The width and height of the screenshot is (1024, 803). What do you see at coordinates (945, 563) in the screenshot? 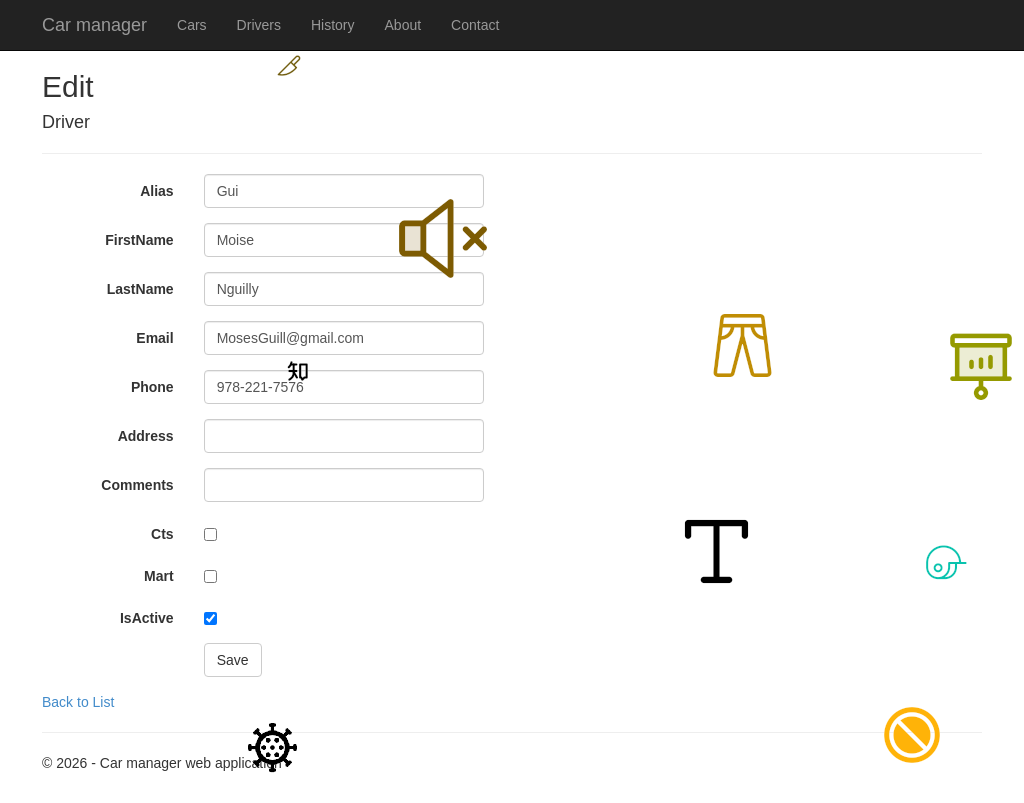
I see `access baseball or sports-related content` at bounding box center [945, 563].